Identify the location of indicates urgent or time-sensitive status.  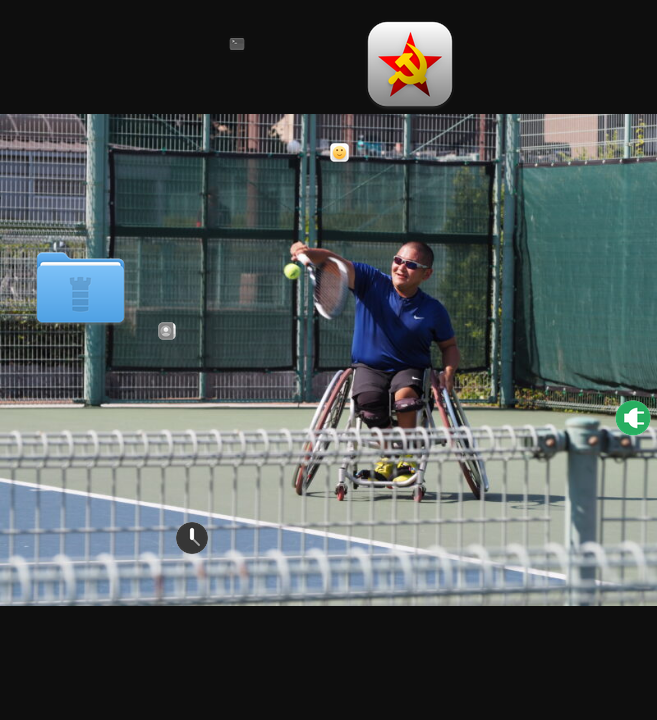
(192, 538).